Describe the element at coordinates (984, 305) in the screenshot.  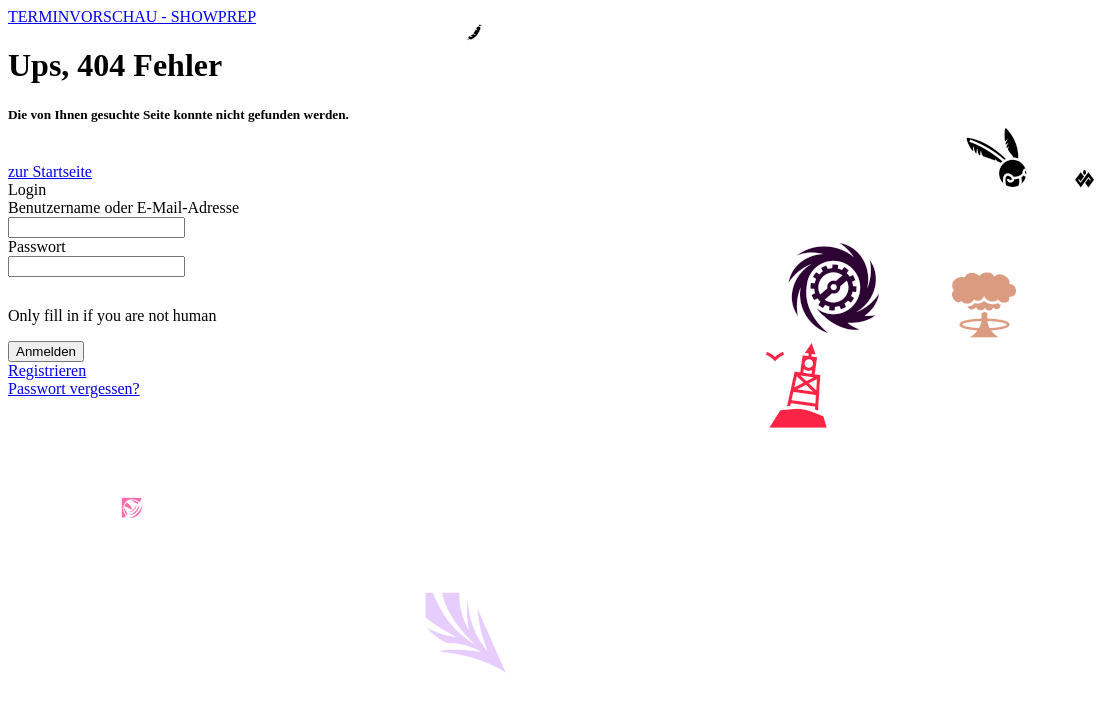
I see `indicates explosion or blast event in game` at that location.